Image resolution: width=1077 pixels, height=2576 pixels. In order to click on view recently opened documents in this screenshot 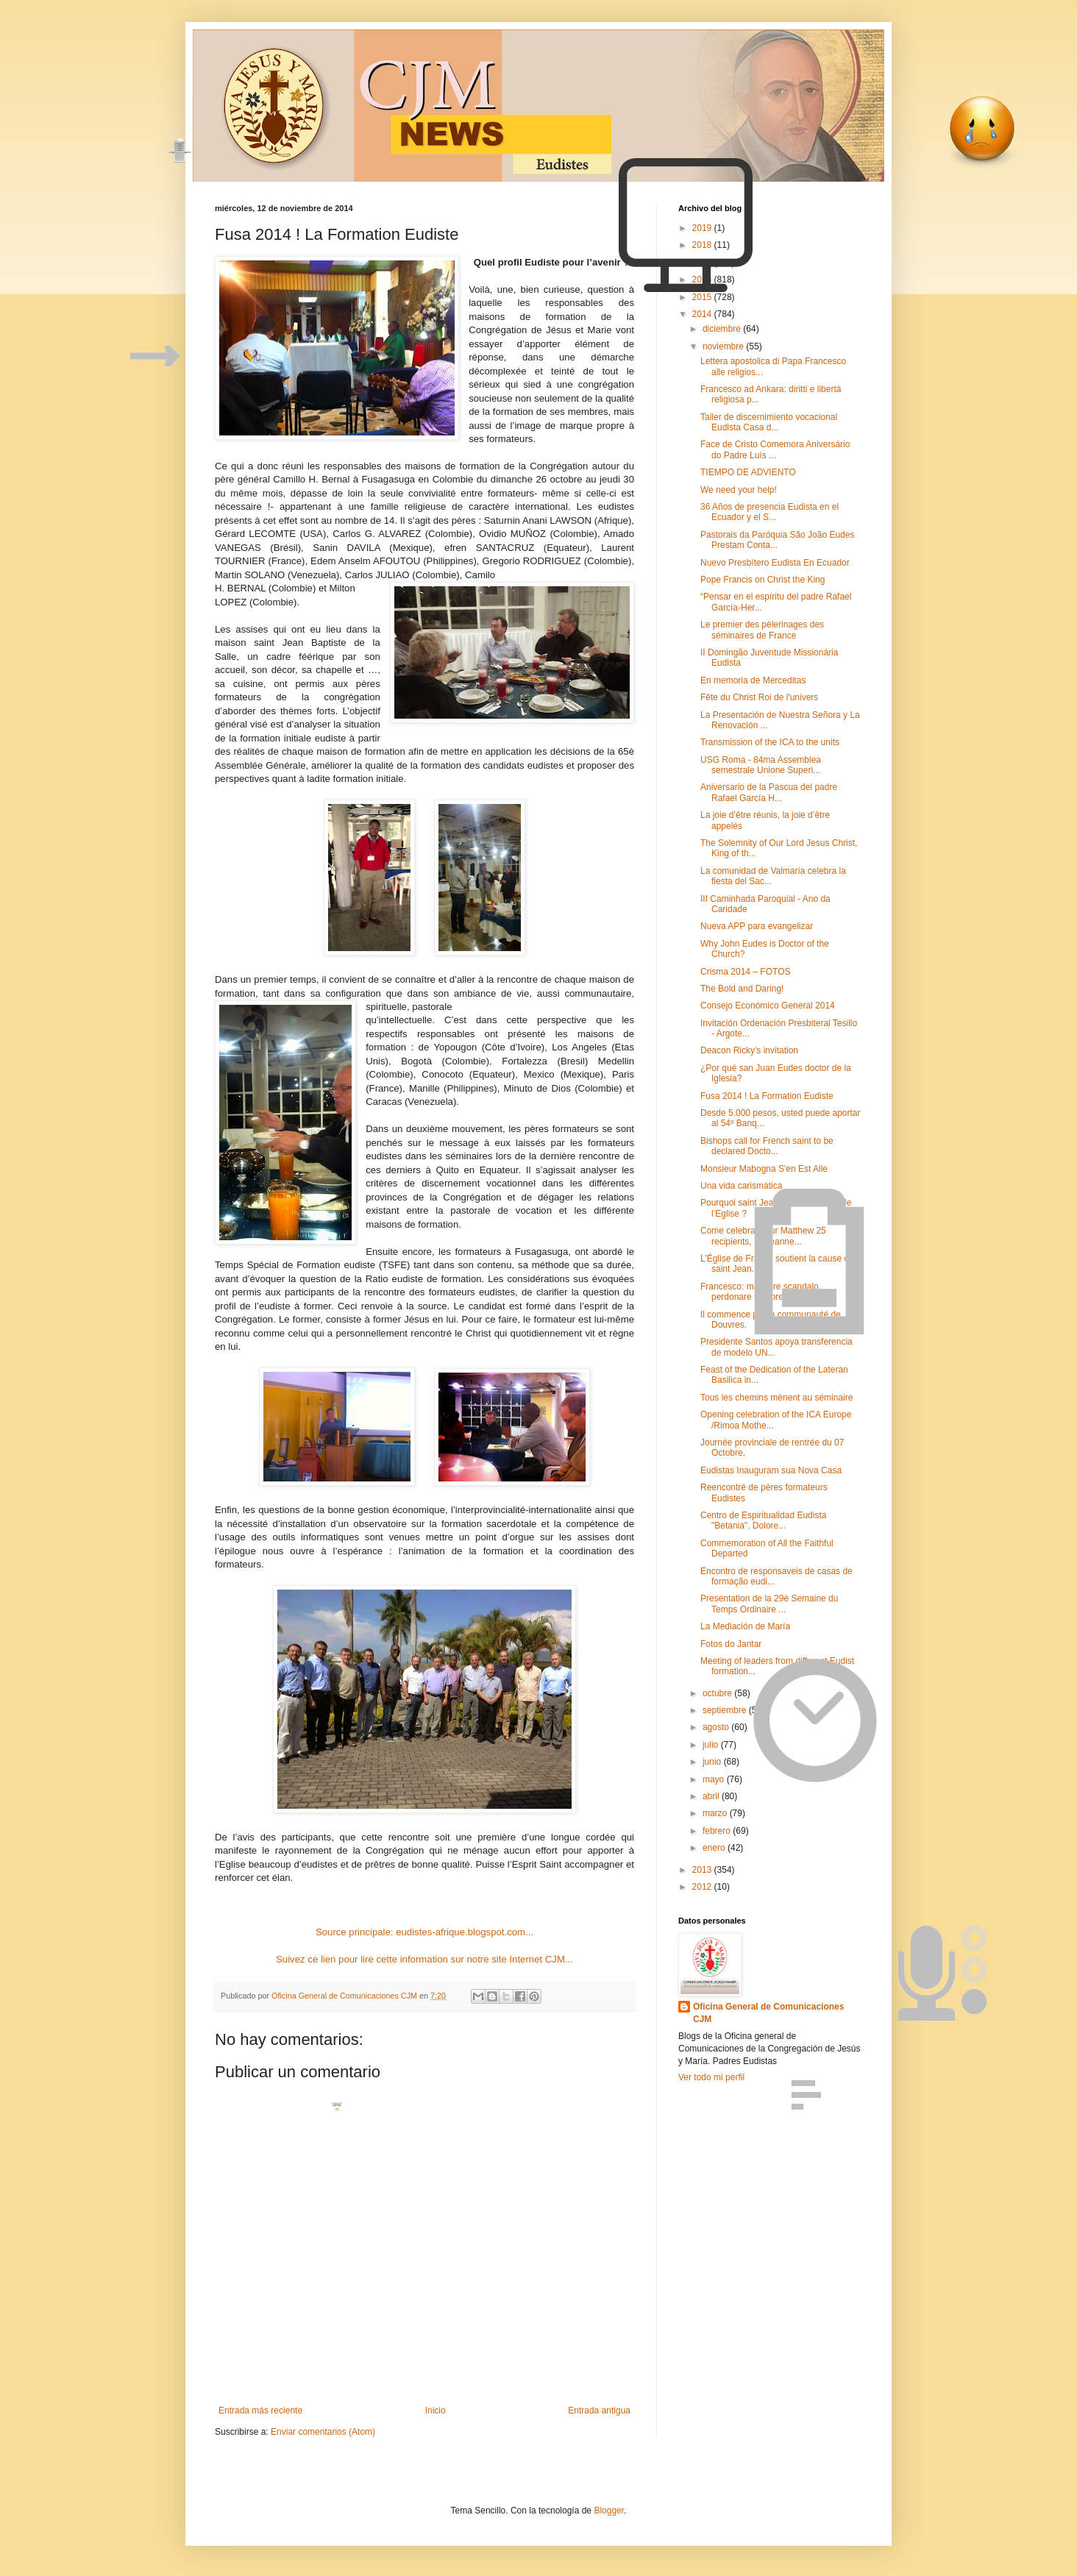, I will do `click(819, 1724)`.